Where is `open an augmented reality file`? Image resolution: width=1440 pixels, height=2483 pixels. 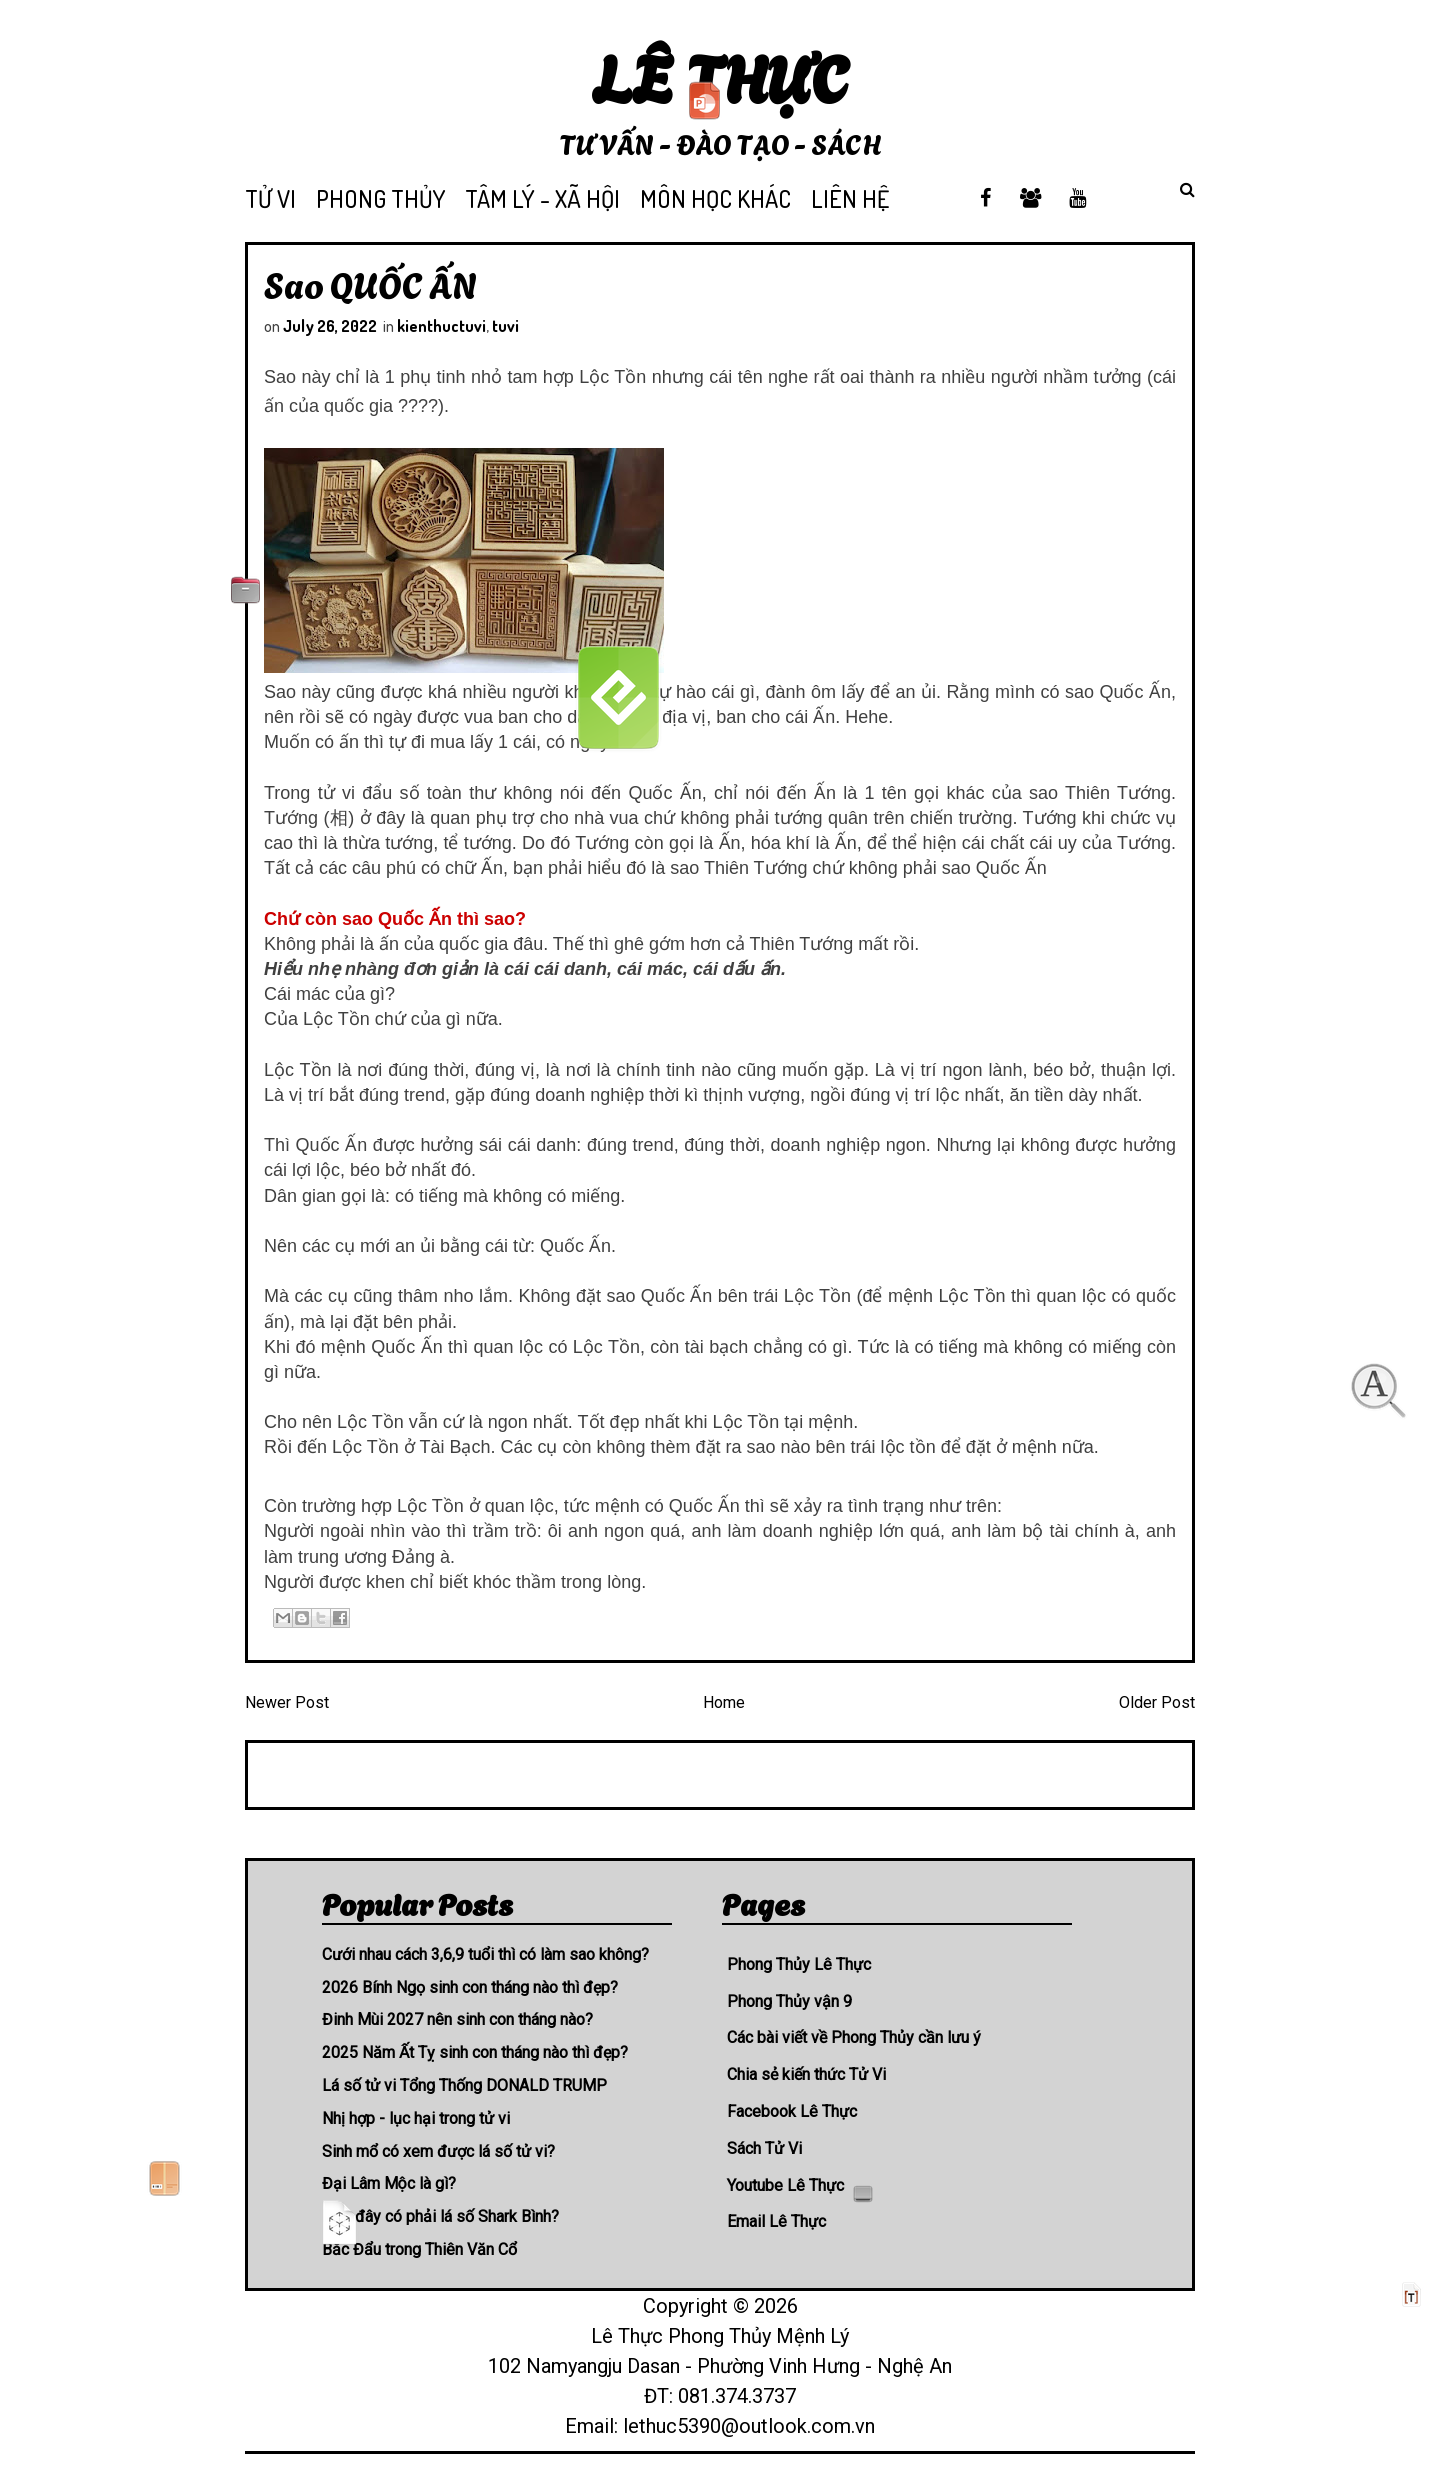 open an augmented reality file is located at coordinates (339, 2223).